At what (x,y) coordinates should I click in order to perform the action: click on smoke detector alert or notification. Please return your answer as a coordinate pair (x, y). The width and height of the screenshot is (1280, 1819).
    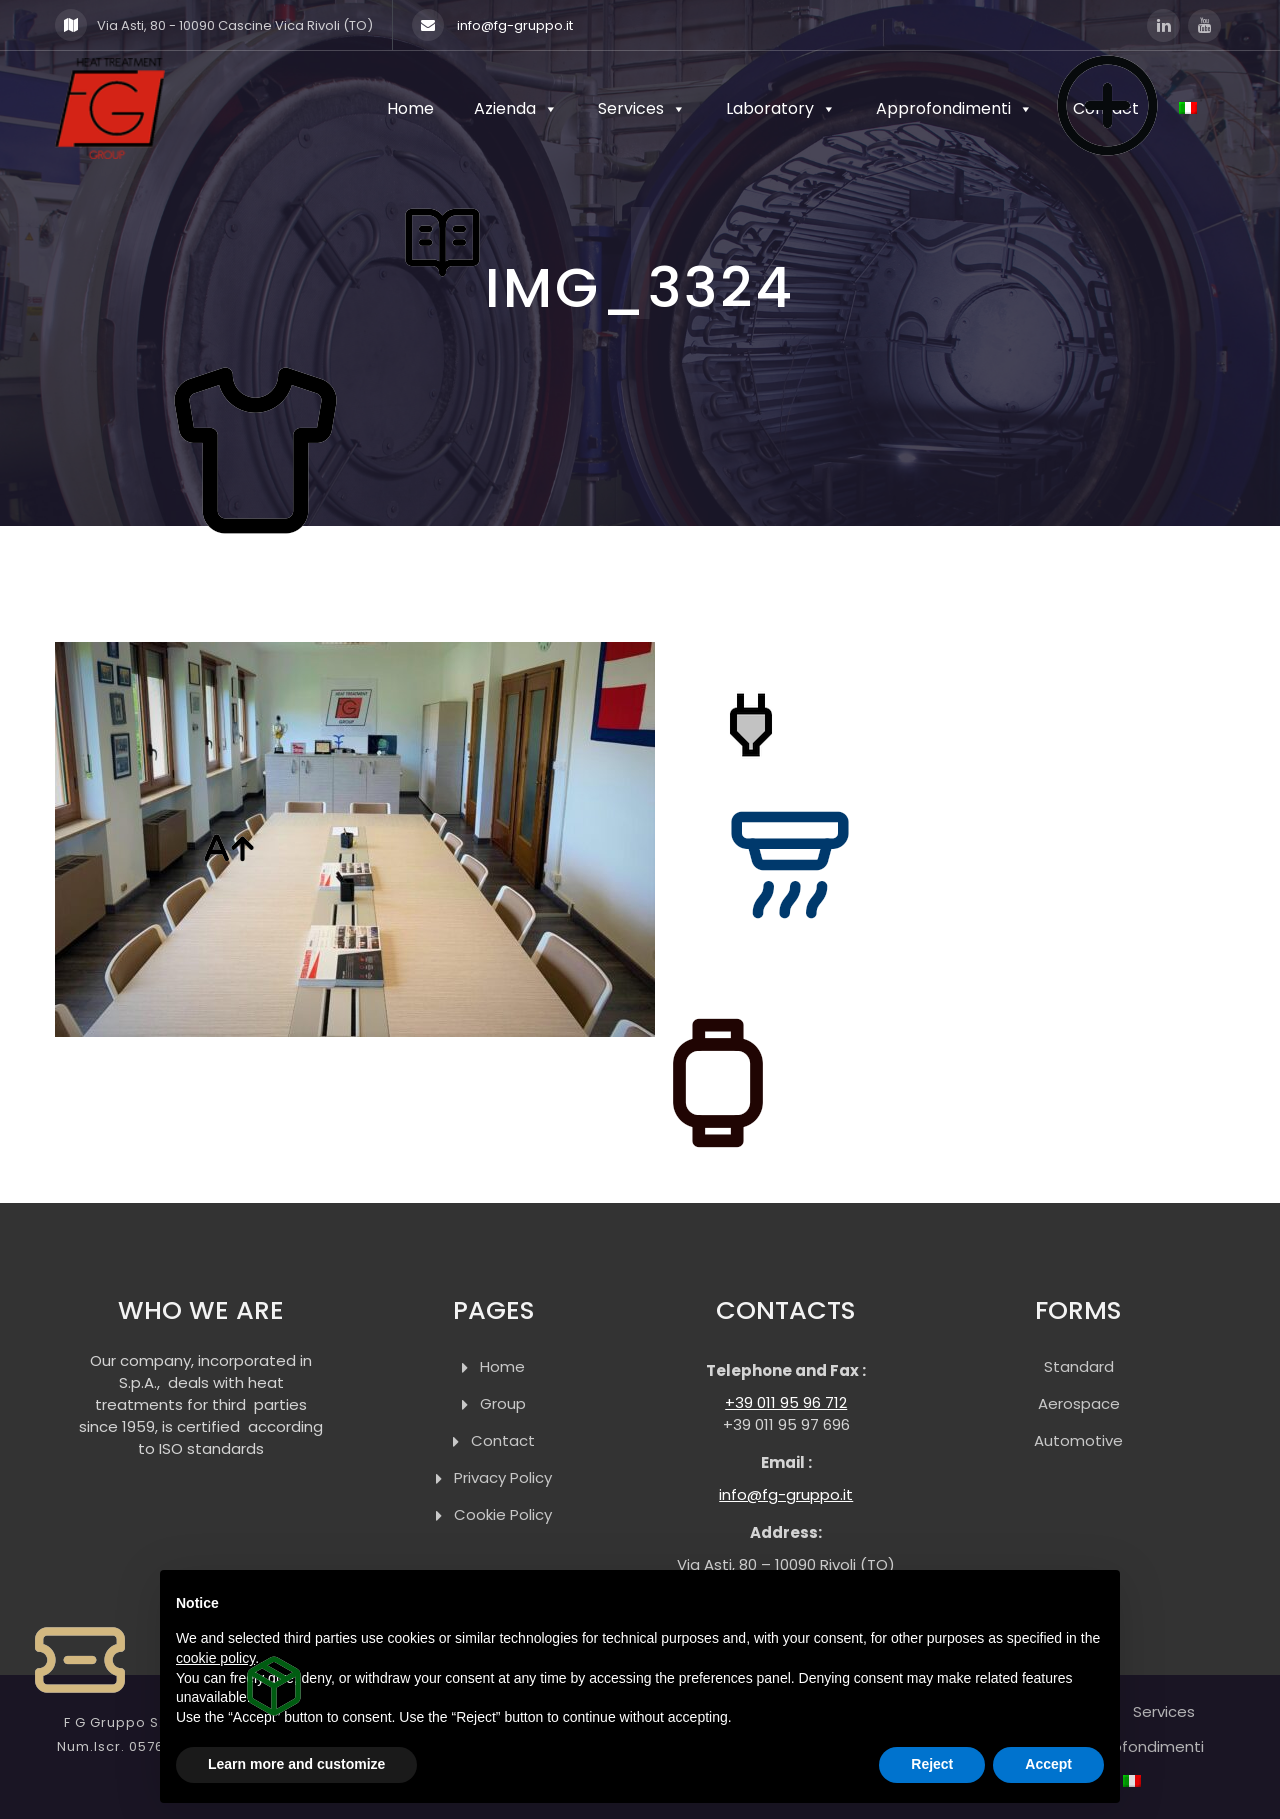
    Looking at the image, I should click on (790, 865).